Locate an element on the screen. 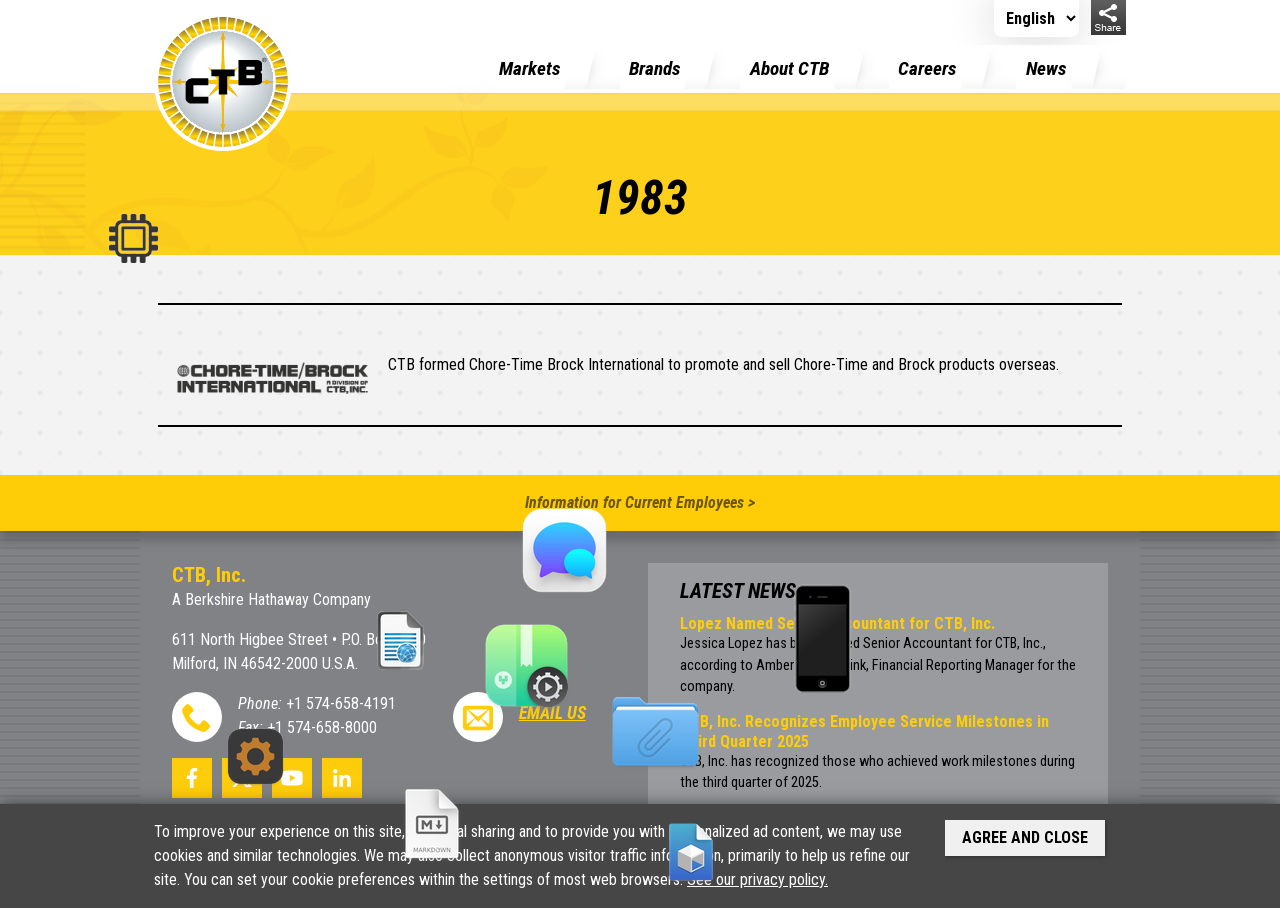 The image size is (1280, 908). launch factorio game is located at coordinates (255, 756).